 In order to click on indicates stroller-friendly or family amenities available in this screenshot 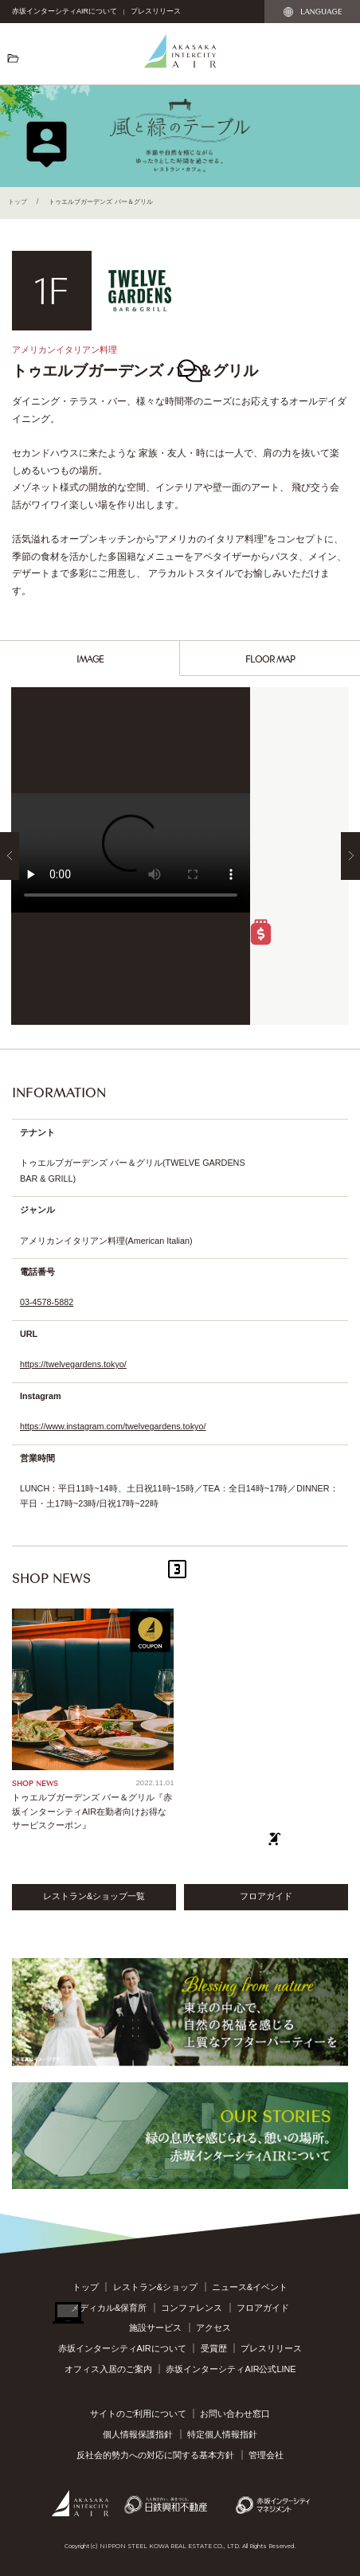, I will do `click(274, 1839)`.